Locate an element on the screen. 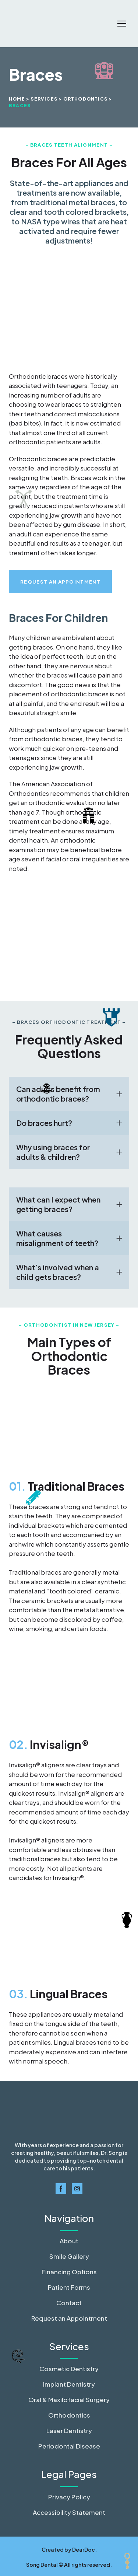  select your squad or team roster is located at coordinates (104, 71).